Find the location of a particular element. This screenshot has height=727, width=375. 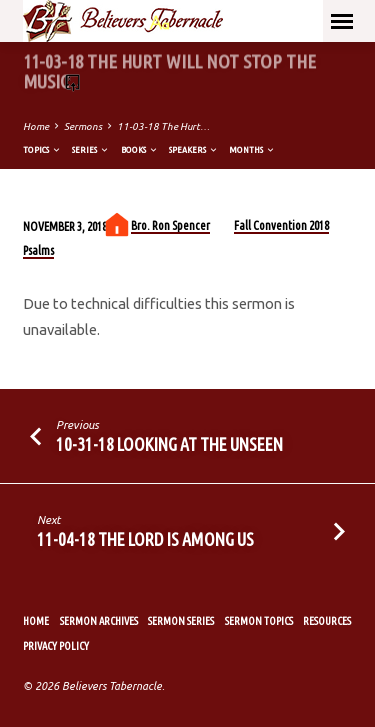

adjust text size settings is located at coordinates (159, 22).